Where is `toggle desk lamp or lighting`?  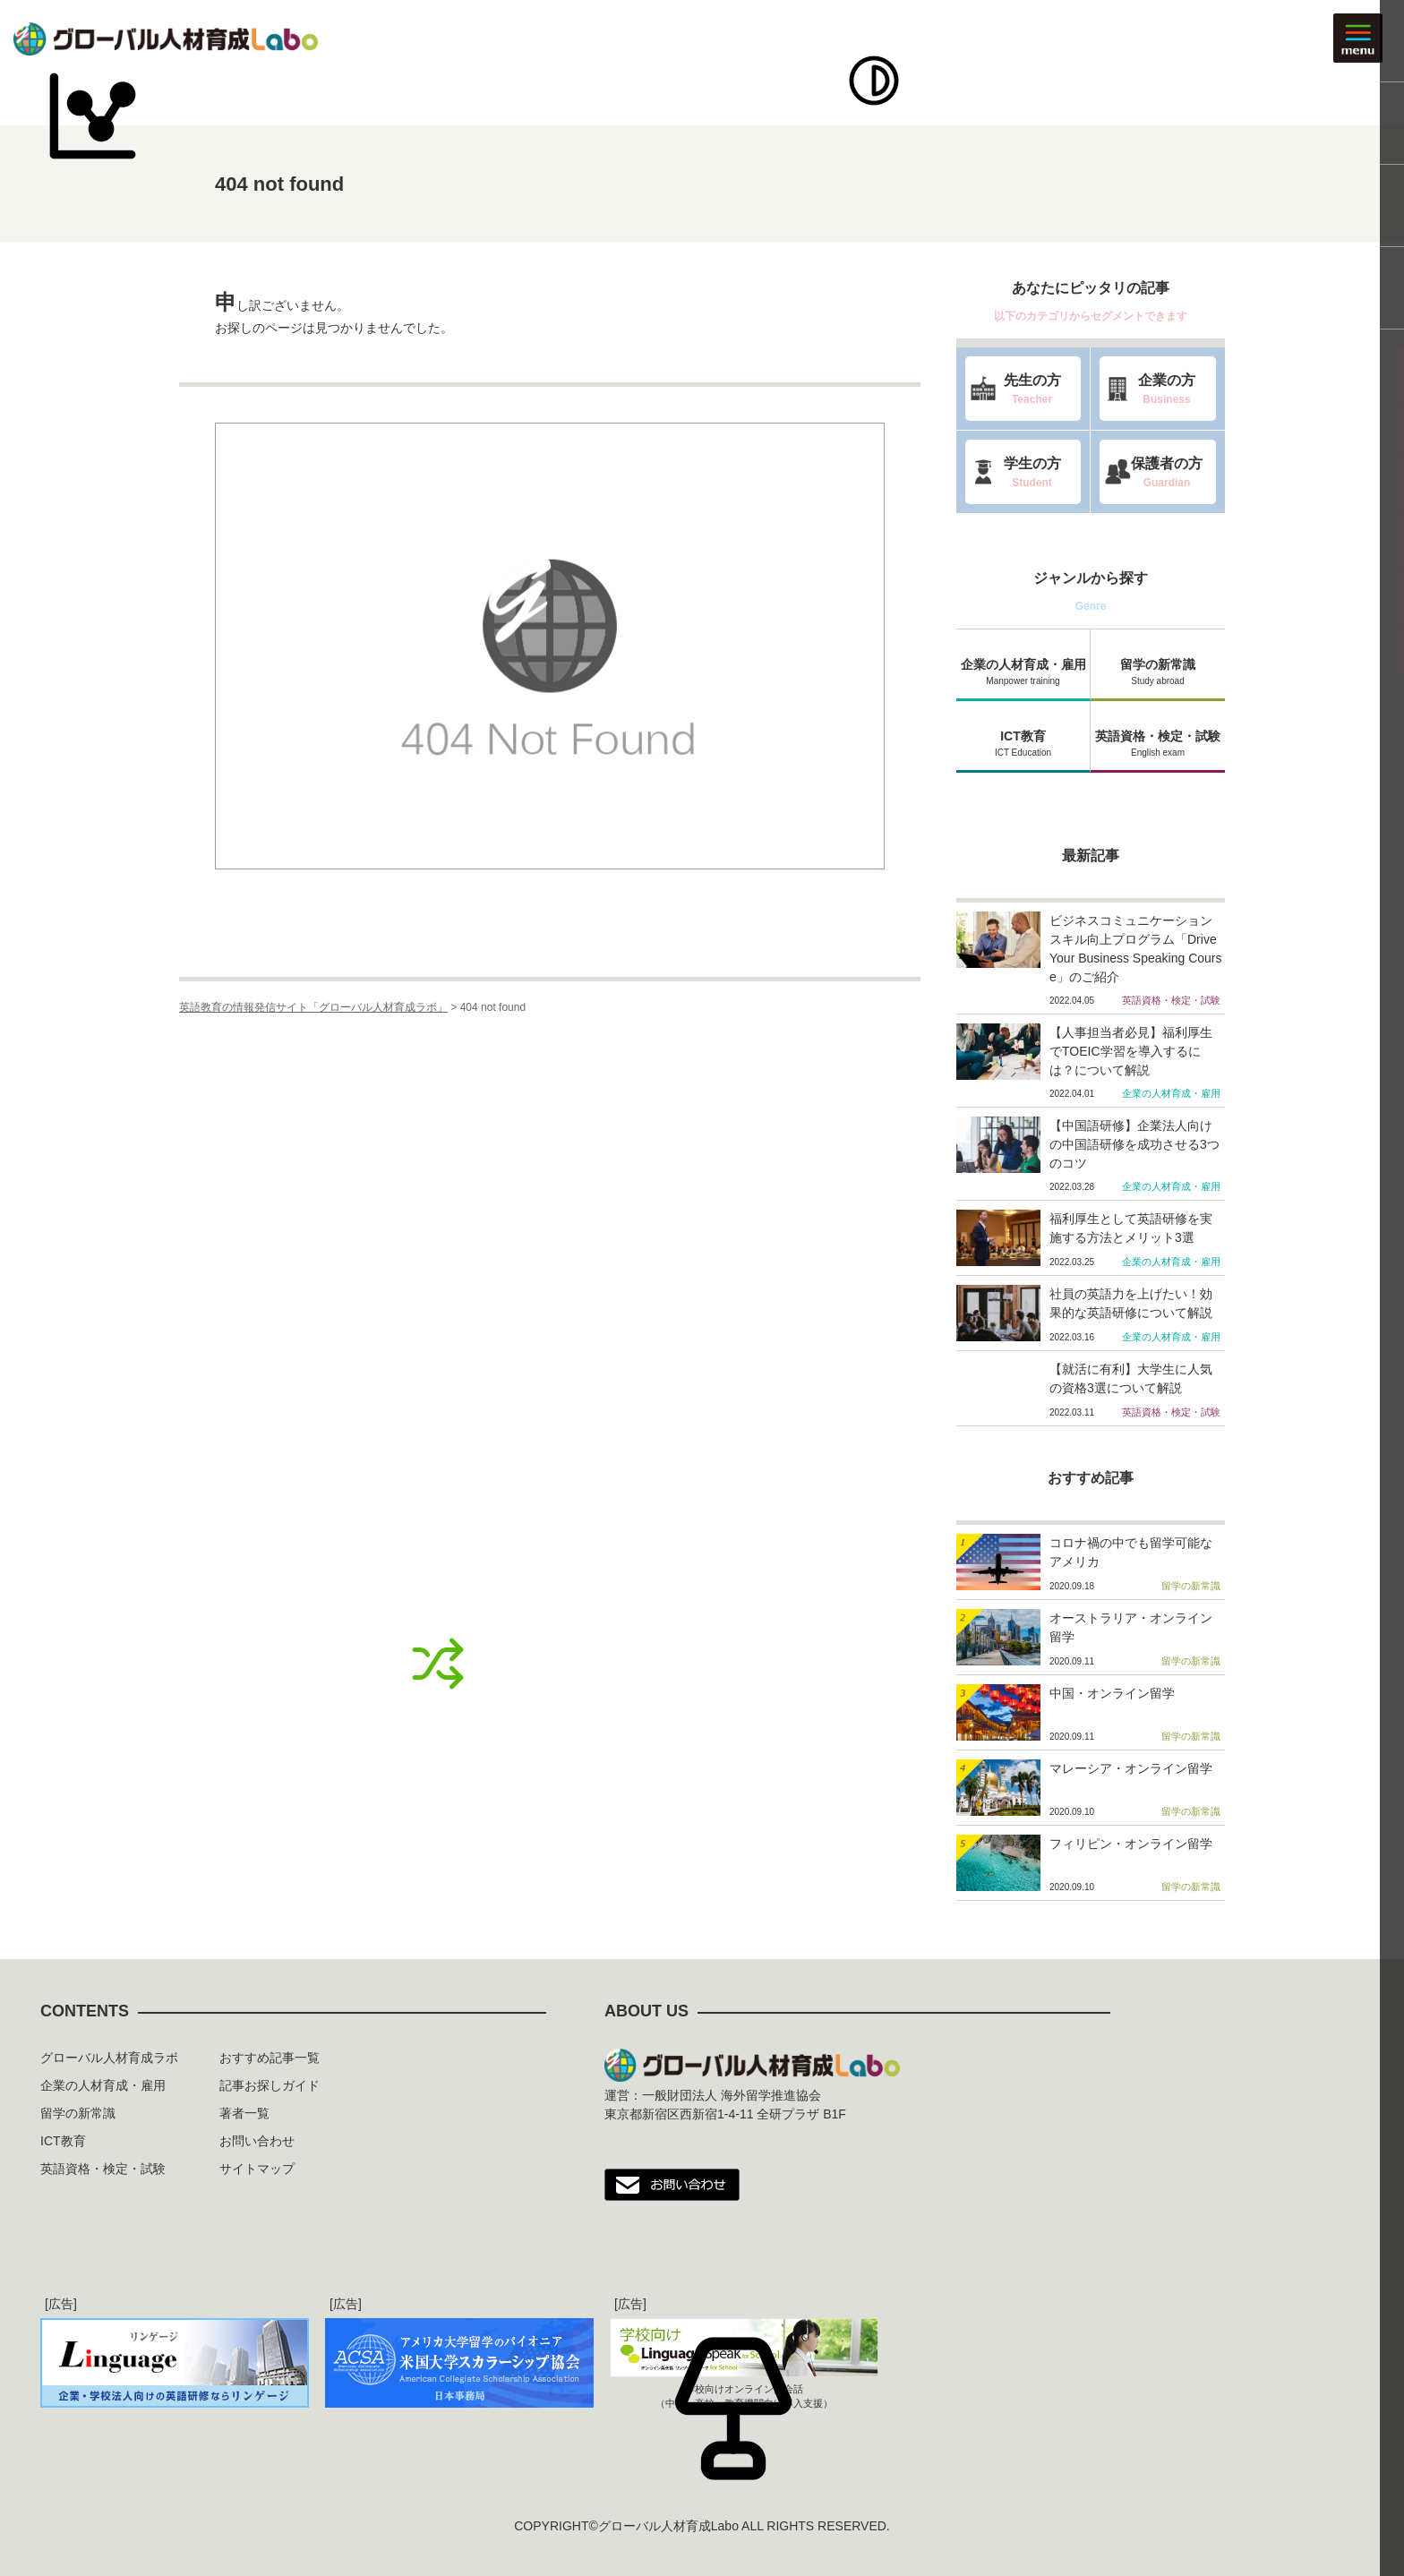
toggle desk lamp or lighting is located at coordinates (733, 2409).